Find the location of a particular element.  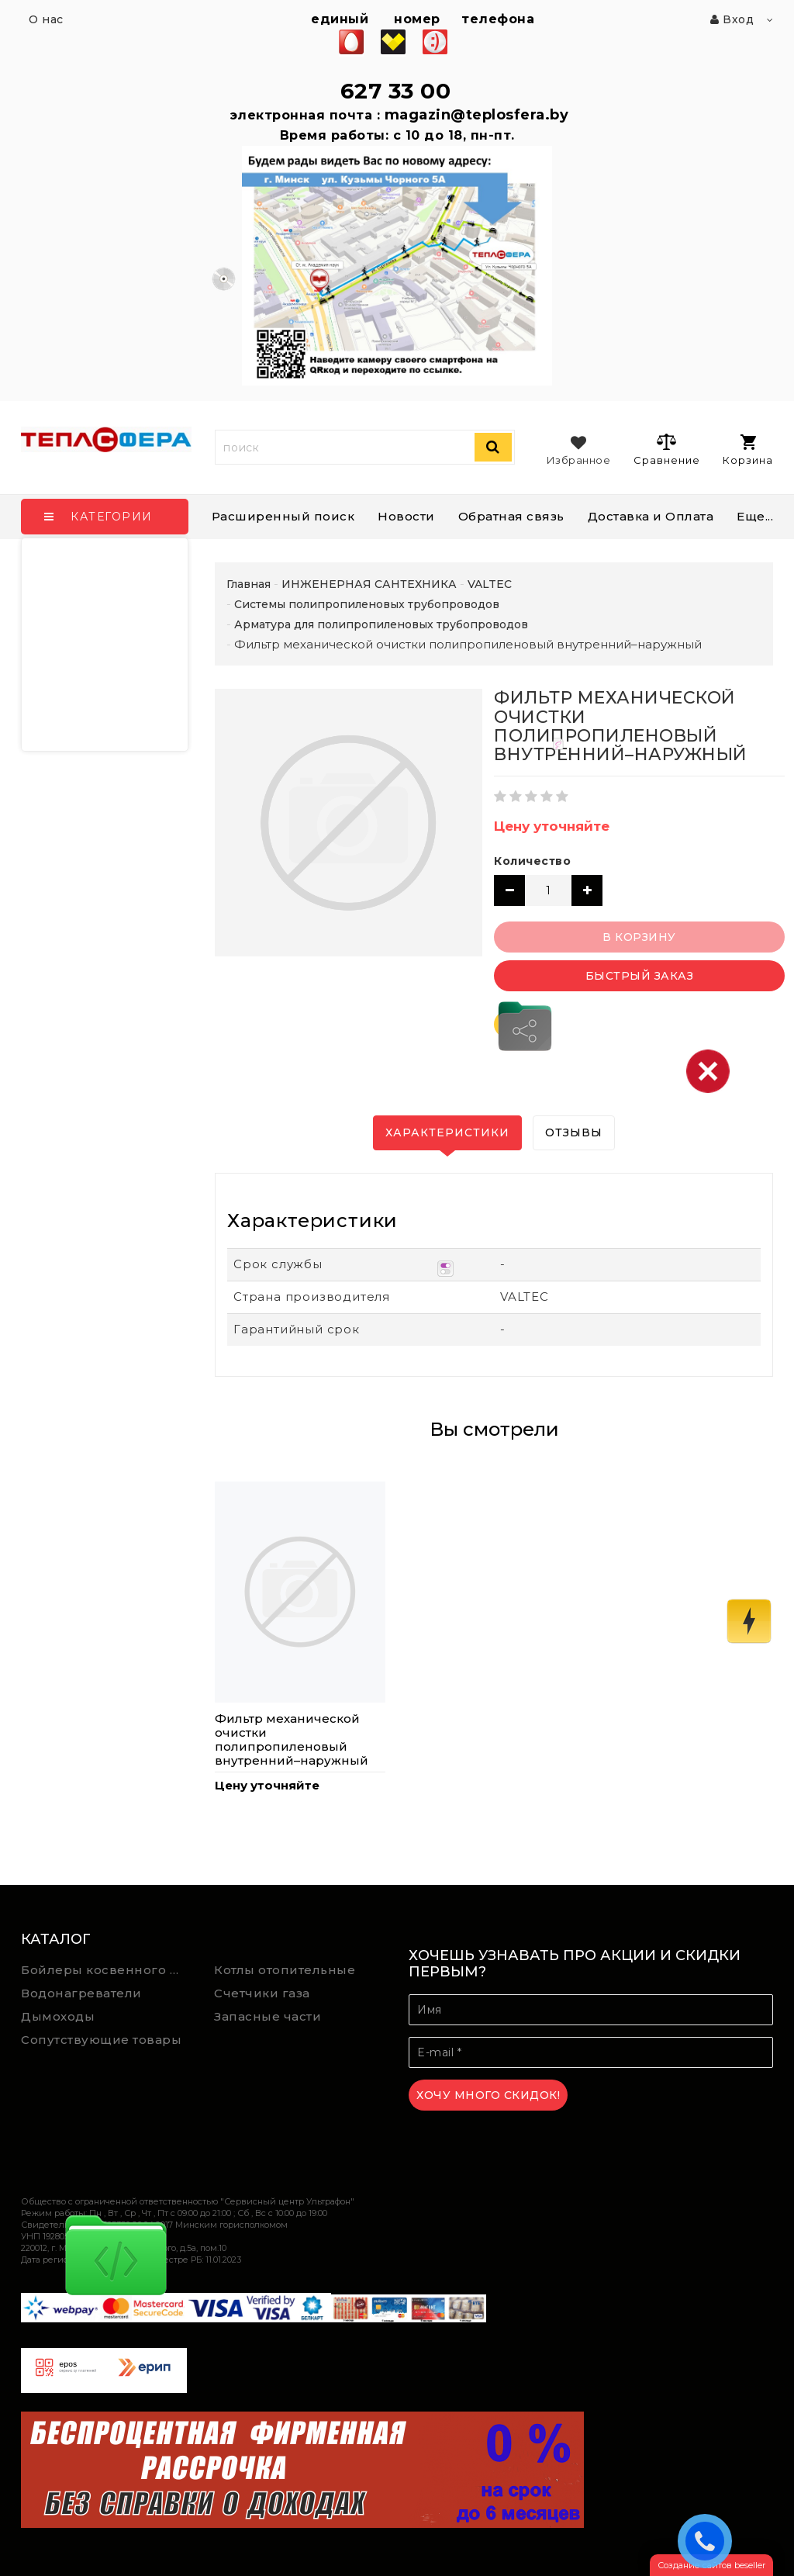

open your code projects folder is located at coordinates (116, 2255).